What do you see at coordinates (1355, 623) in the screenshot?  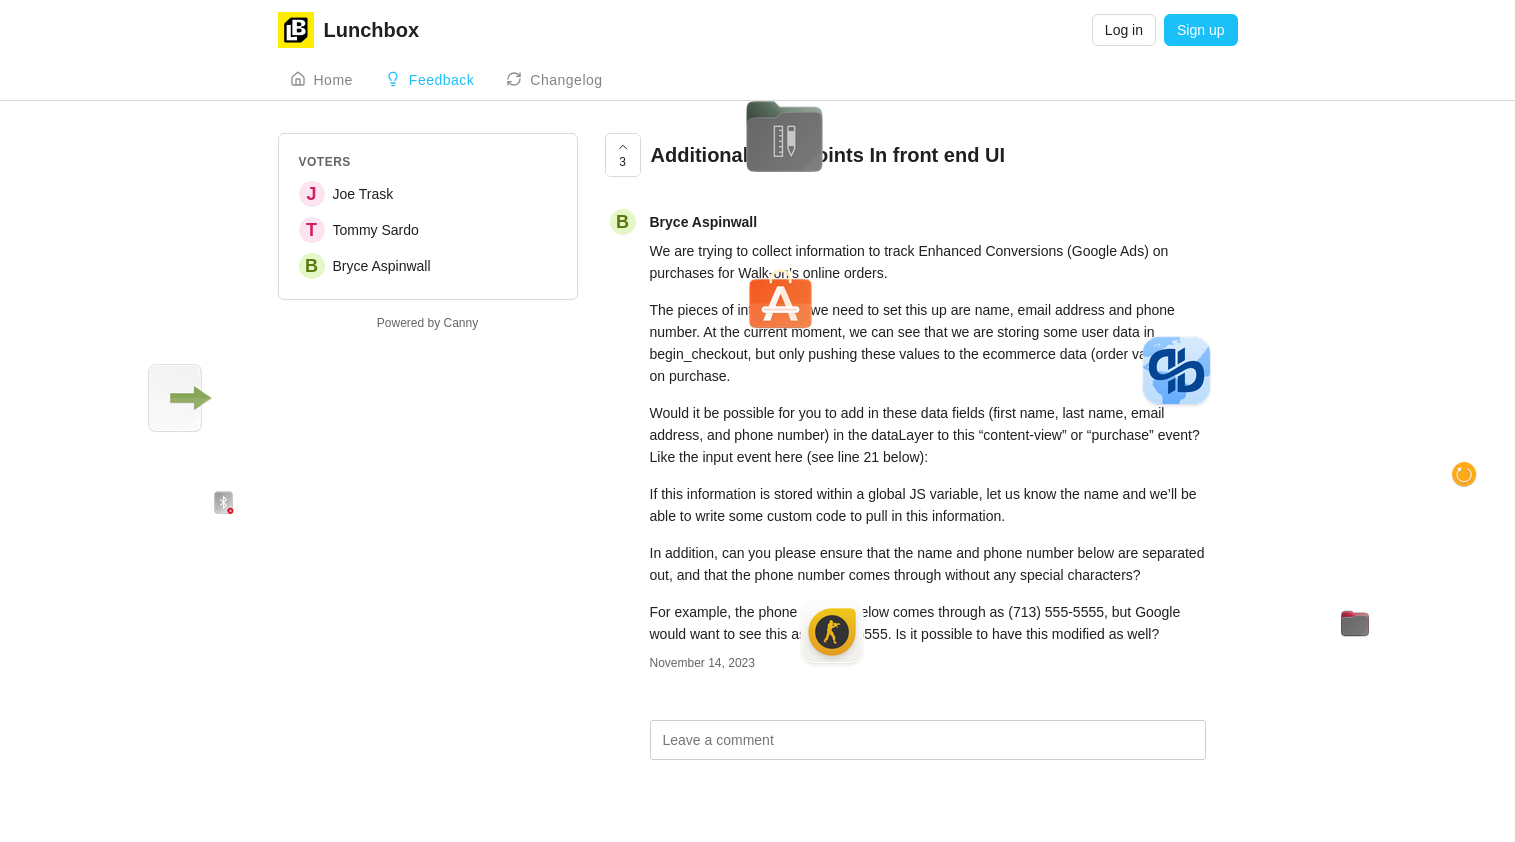 I see `open folder to view contents` at bounding box center [1355, 623].